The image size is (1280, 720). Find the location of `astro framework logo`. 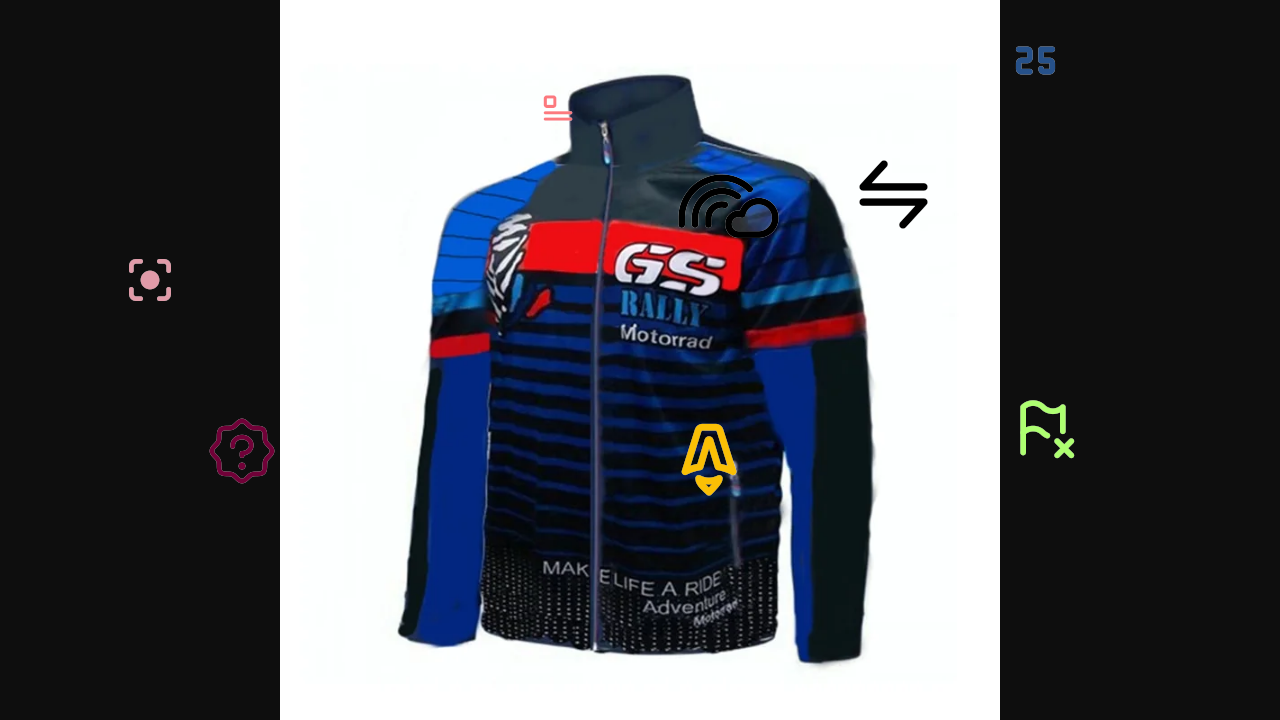

astro framework logo is located at coordinates (709, 458).